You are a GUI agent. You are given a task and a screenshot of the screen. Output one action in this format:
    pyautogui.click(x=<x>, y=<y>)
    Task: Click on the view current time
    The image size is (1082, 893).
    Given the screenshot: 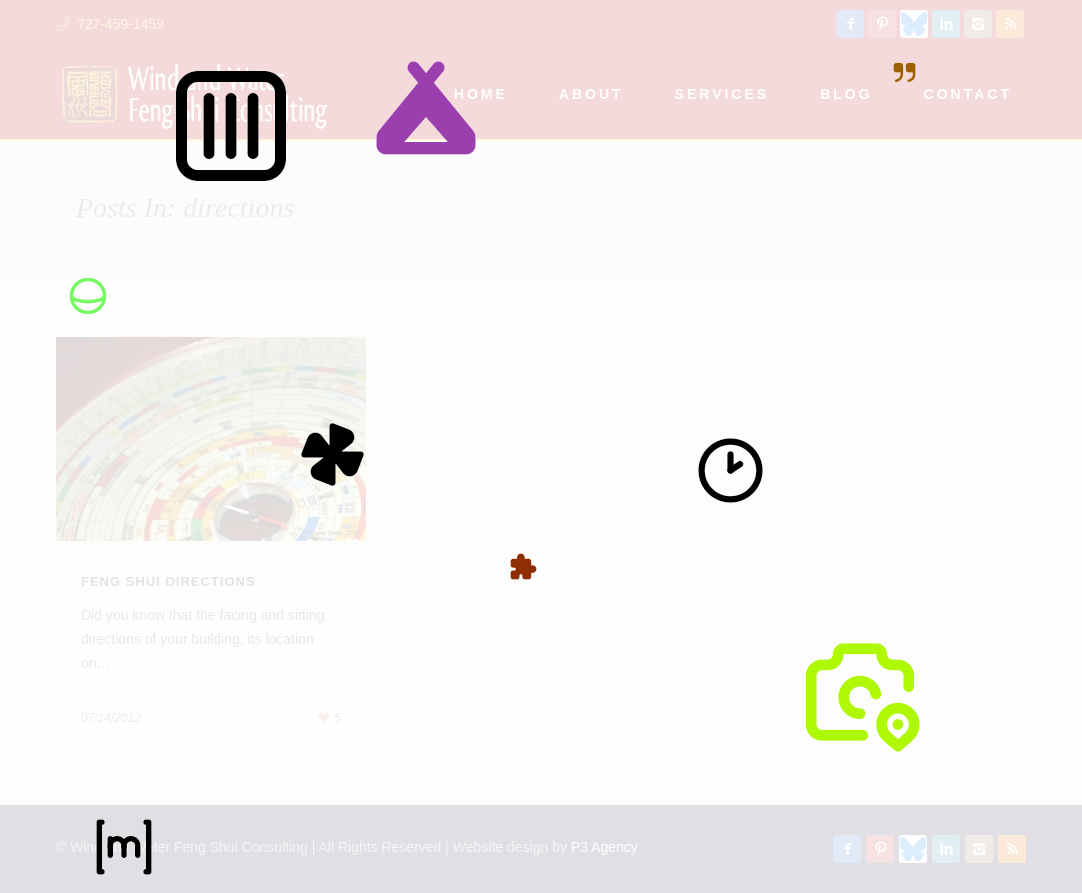 What is the action you would take?
    pyautogui.click(x=730, y=470)
    